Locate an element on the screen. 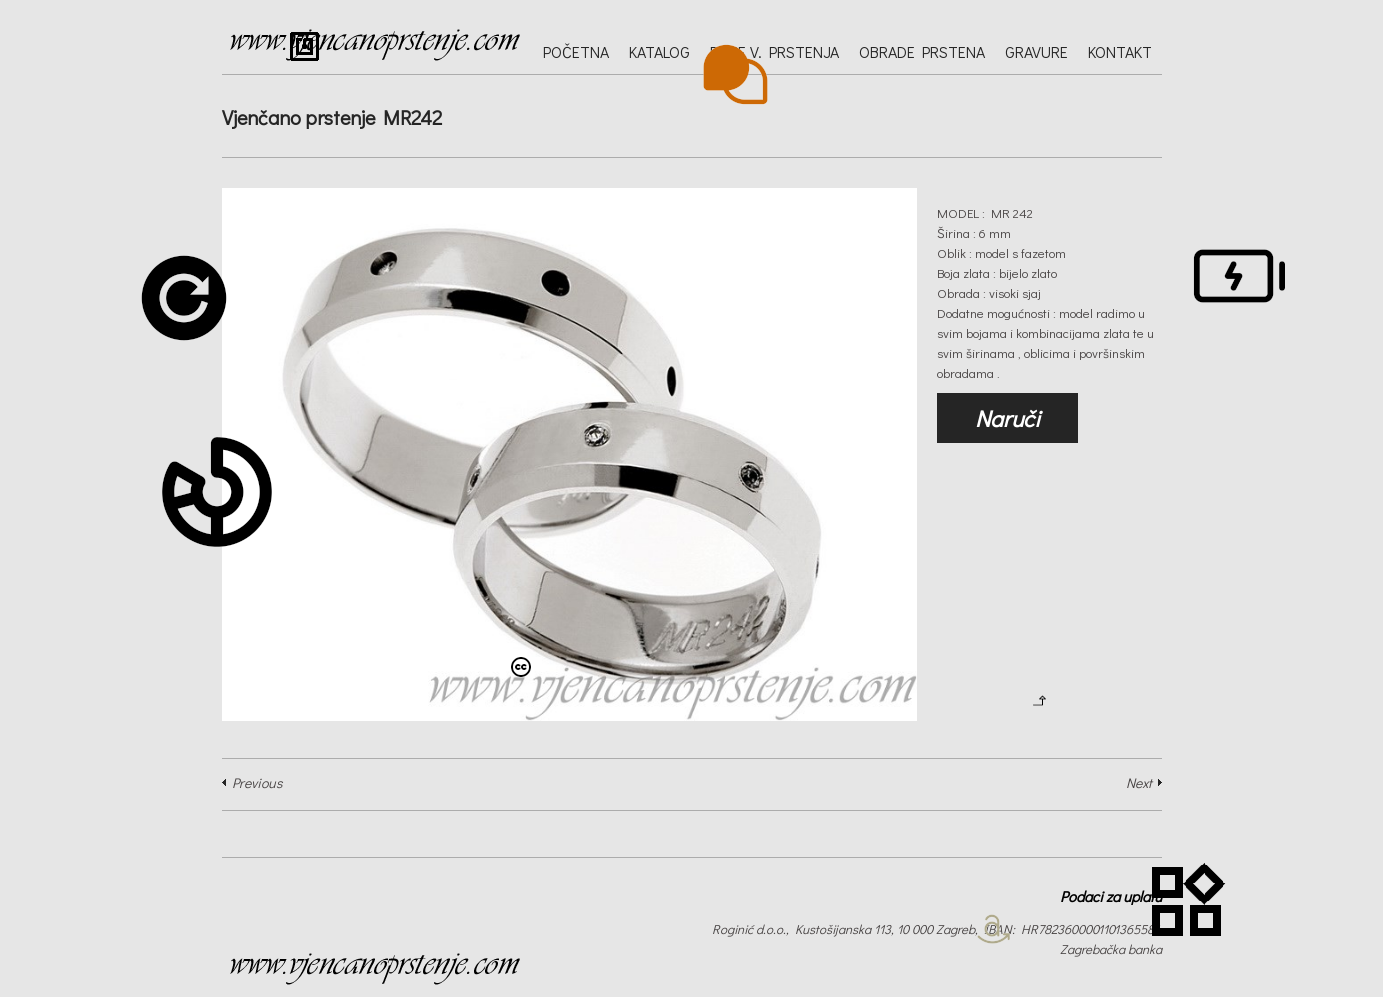 The image size is (1383, 997). view analytics or statistics breakdown is located at coordinates (217, 492).